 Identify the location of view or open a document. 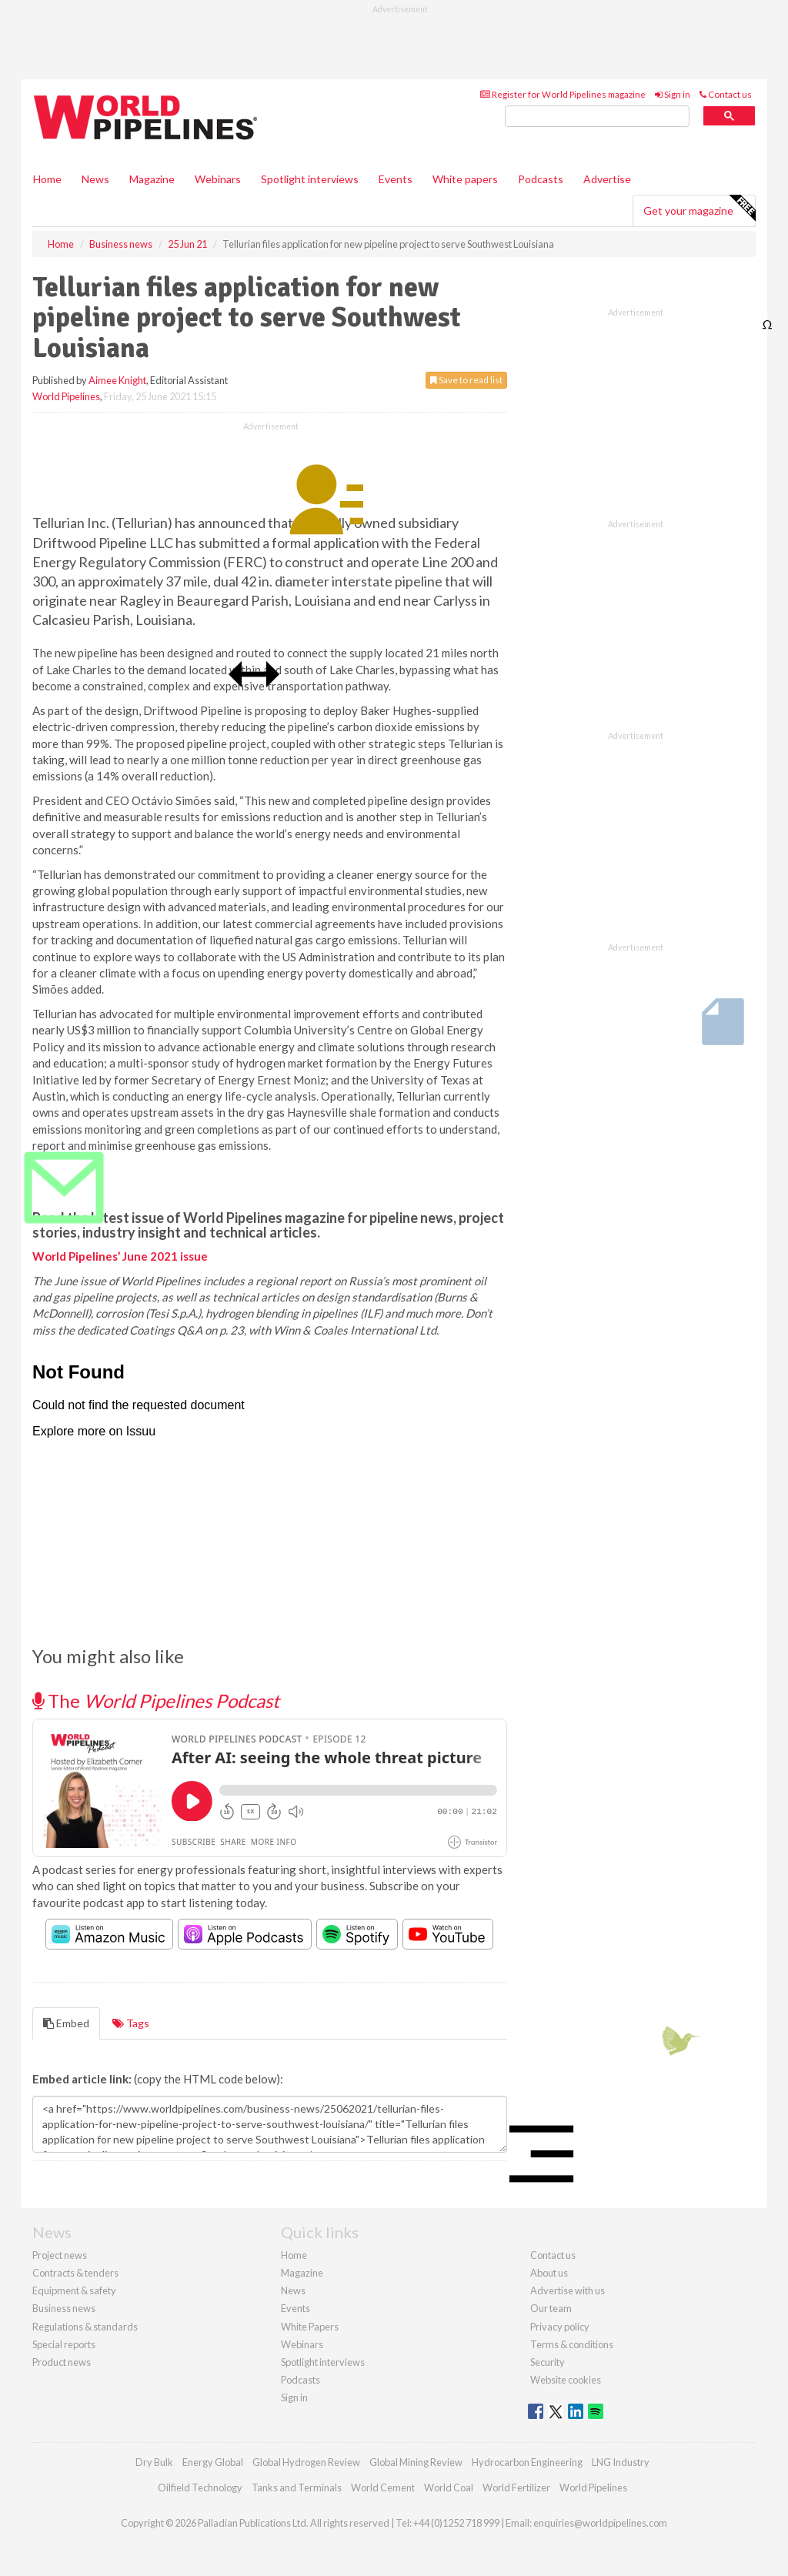
(723, 1021).